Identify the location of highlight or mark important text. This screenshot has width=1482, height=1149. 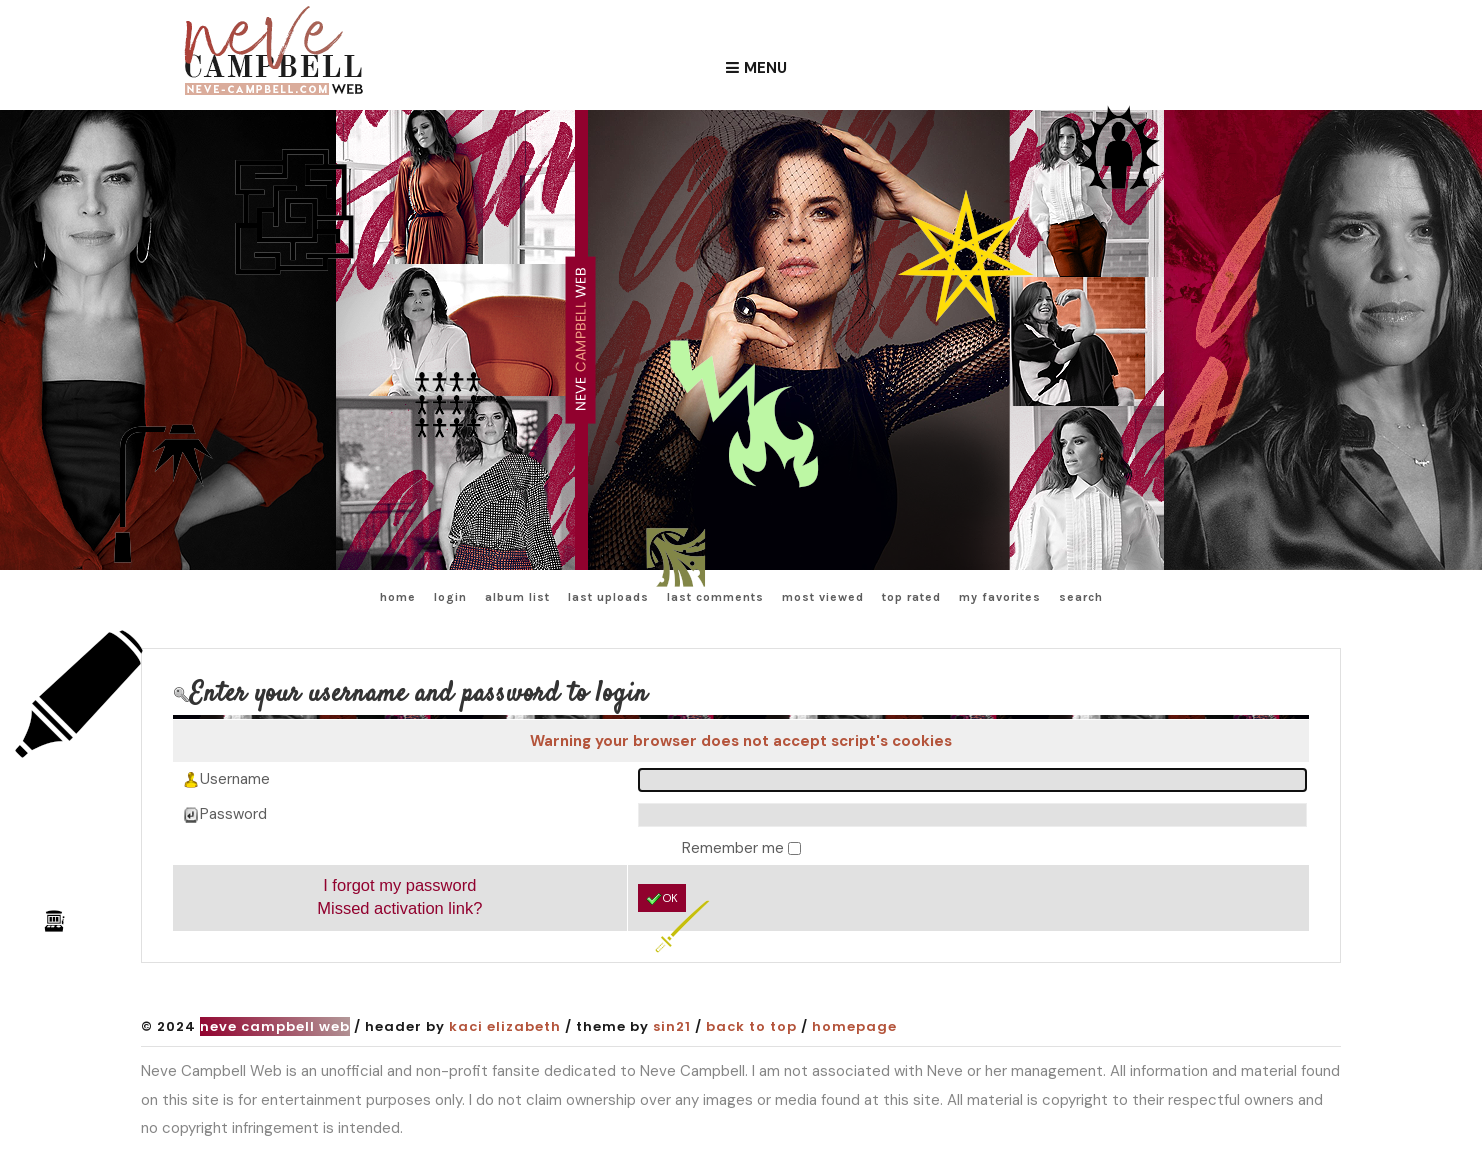
(79, 694).